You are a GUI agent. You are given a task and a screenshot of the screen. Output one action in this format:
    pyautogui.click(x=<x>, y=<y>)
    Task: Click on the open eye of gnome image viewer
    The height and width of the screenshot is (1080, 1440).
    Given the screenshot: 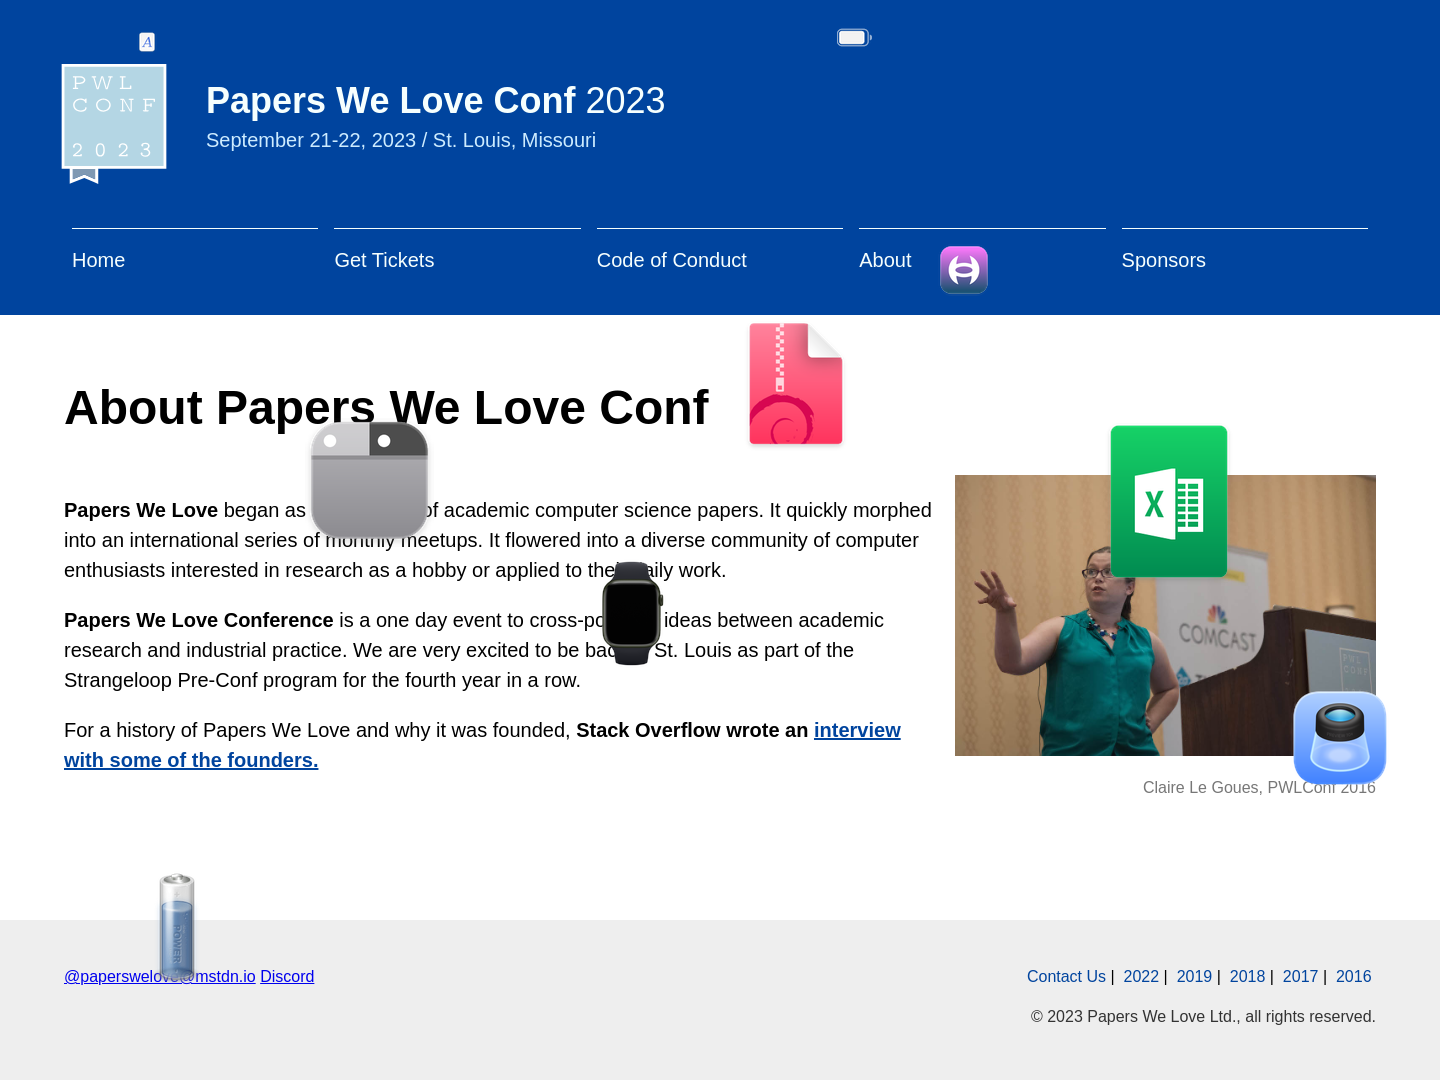 What is the action you would take?
    pyautogui.click(x=1340, y=738)
    